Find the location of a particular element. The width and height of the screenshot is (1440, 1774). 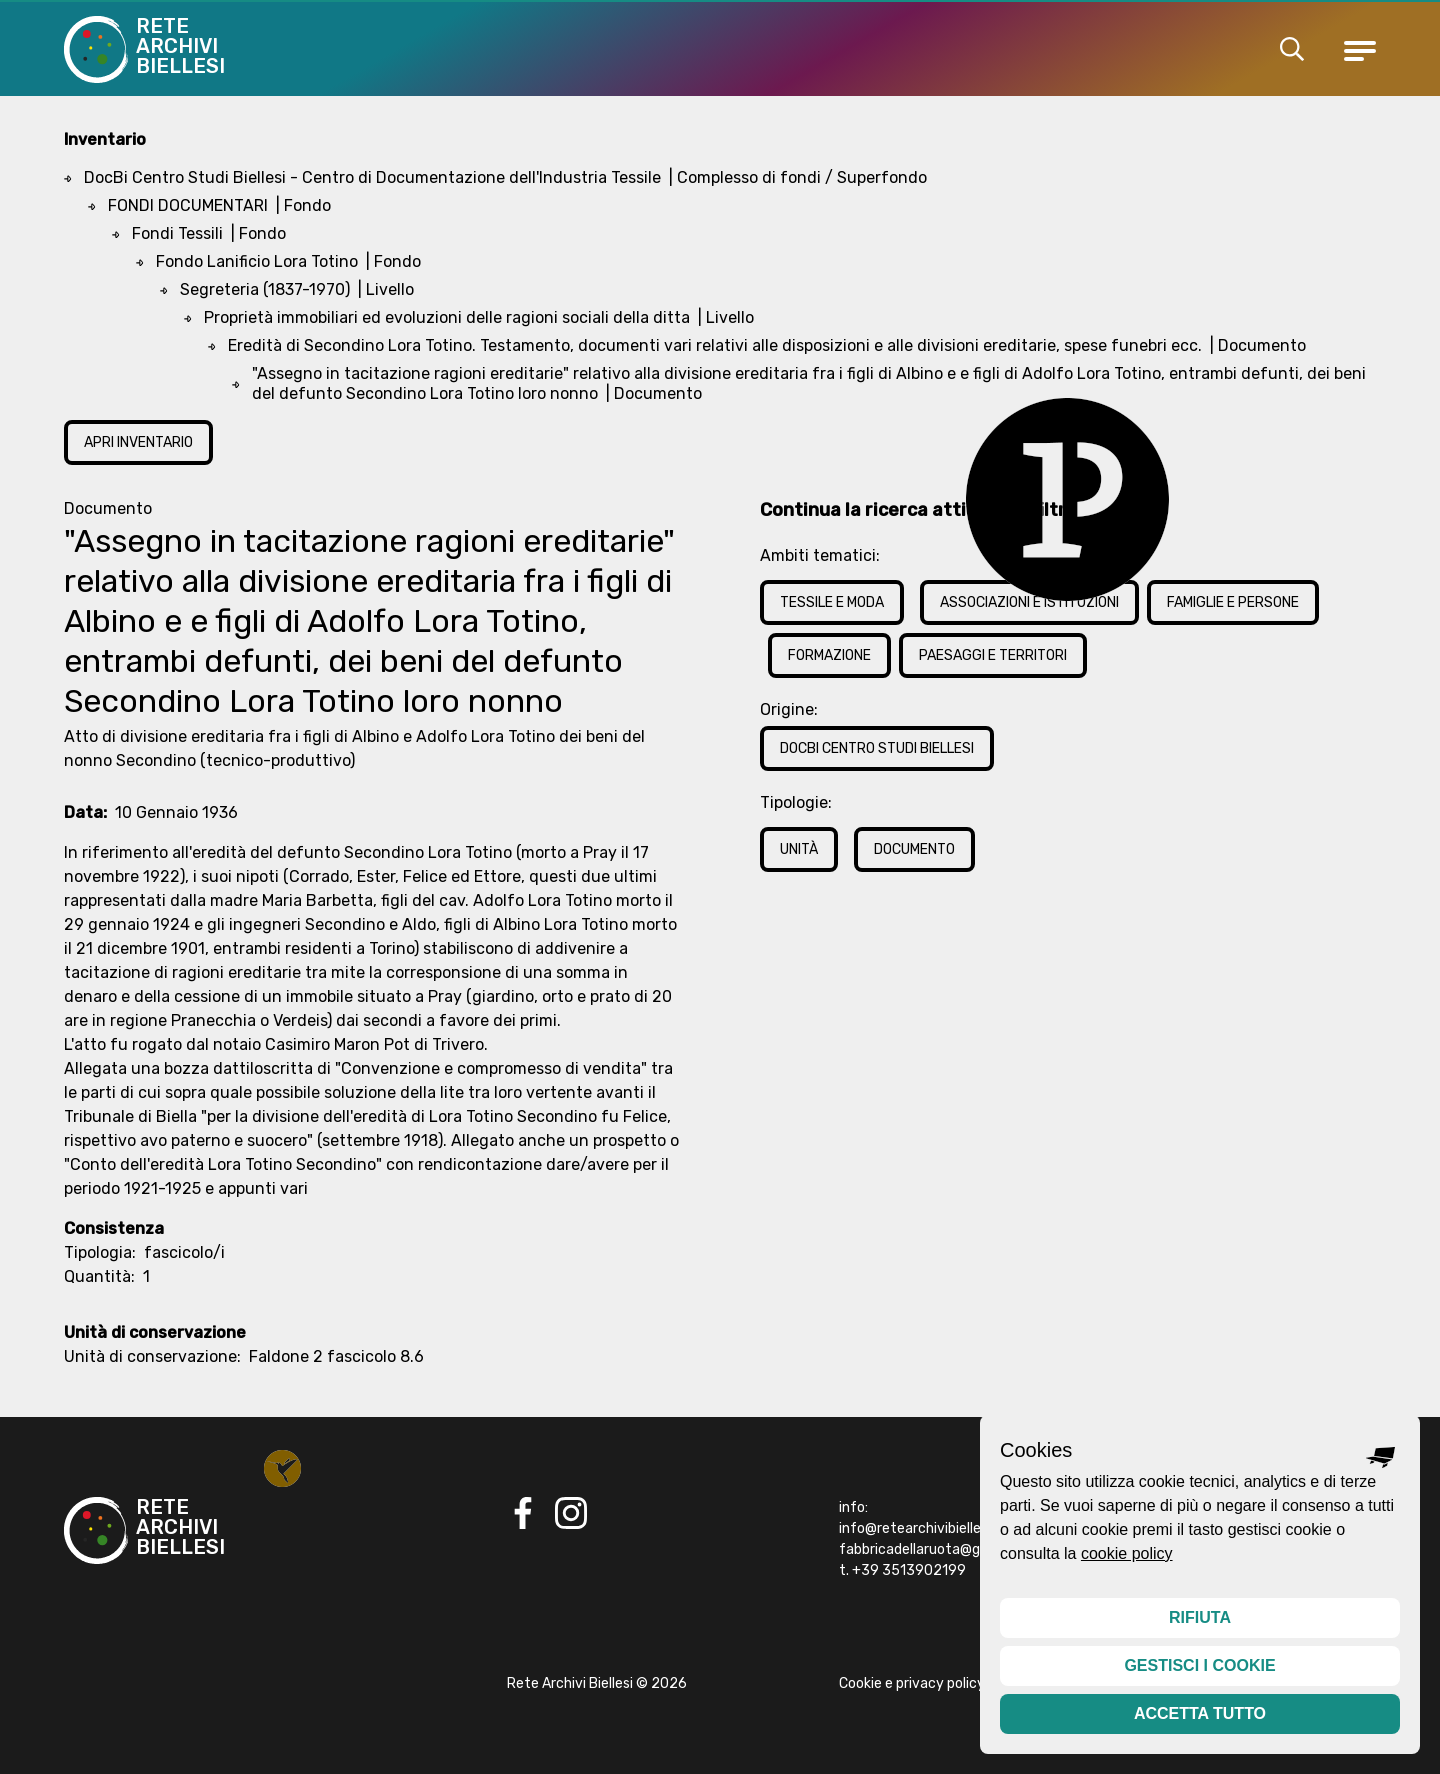

Processing Foundation logo is located at coordinates (1067, 499).